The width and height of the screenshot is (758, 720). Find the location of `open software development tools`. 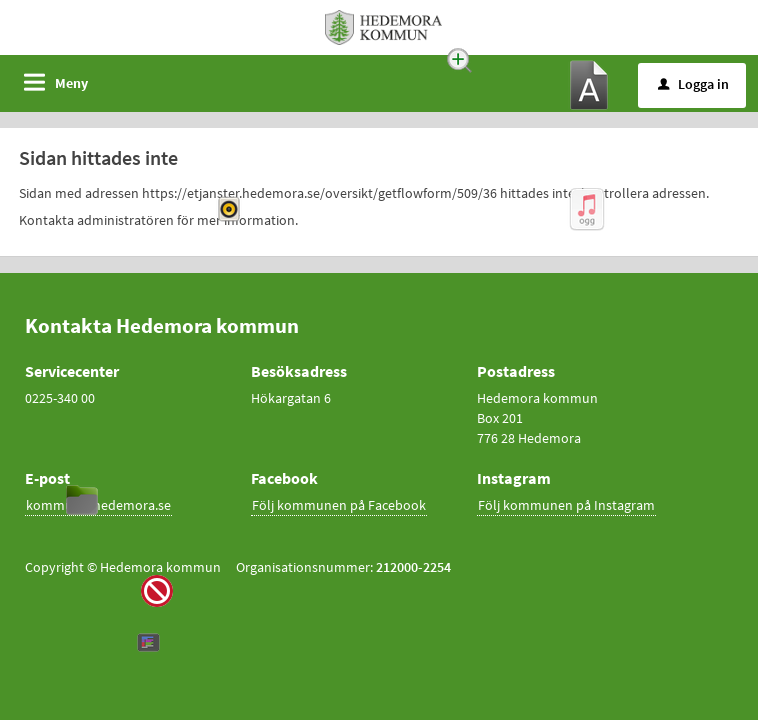

open software development tools is located at coordinates (148, 642).